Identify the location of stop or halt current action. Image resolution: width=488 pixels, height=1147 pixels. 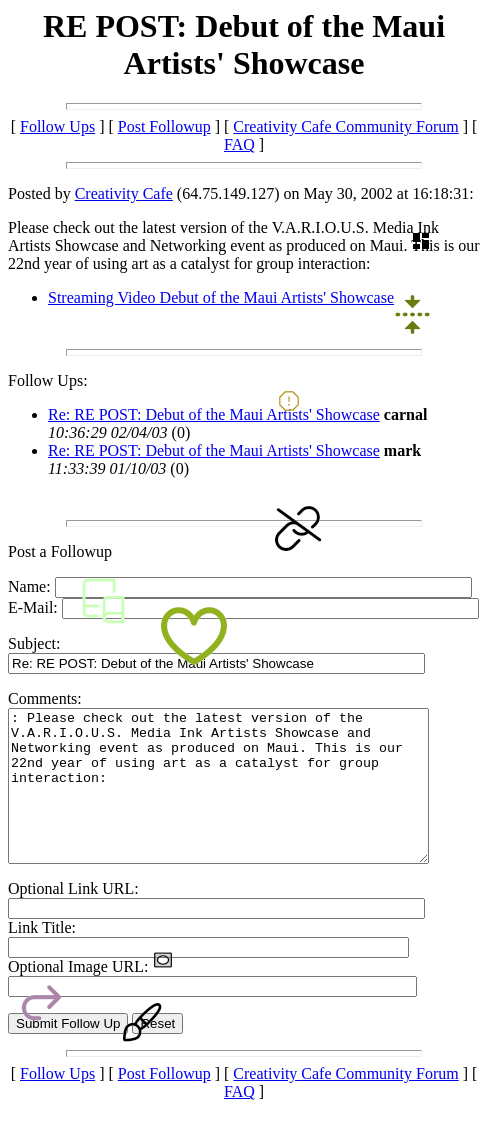
(289, 401).